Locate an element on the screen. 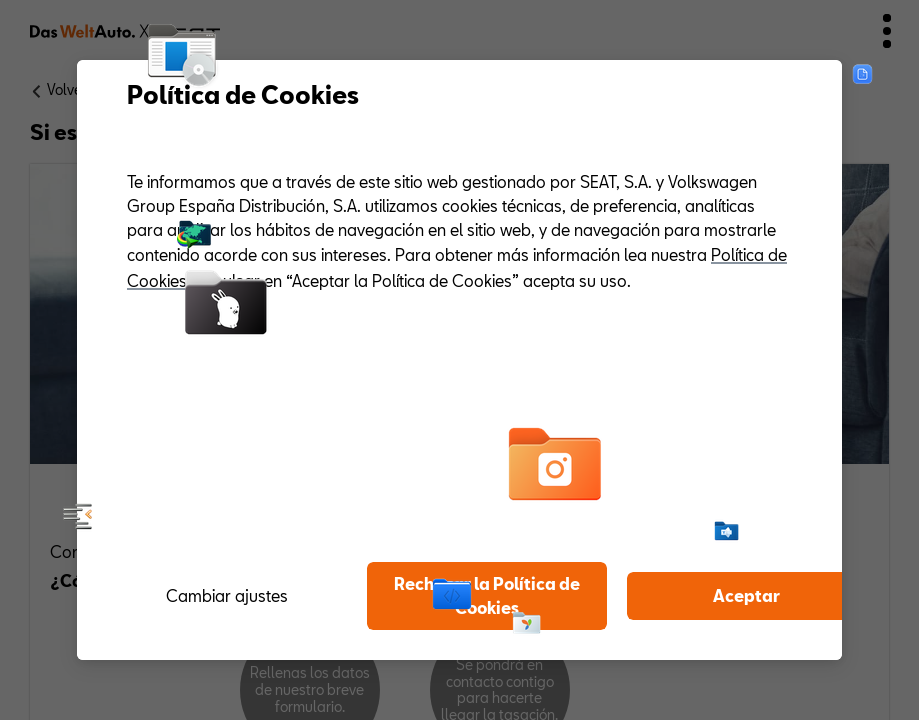  open folder containing program executables is located at coordinates (181, 52).